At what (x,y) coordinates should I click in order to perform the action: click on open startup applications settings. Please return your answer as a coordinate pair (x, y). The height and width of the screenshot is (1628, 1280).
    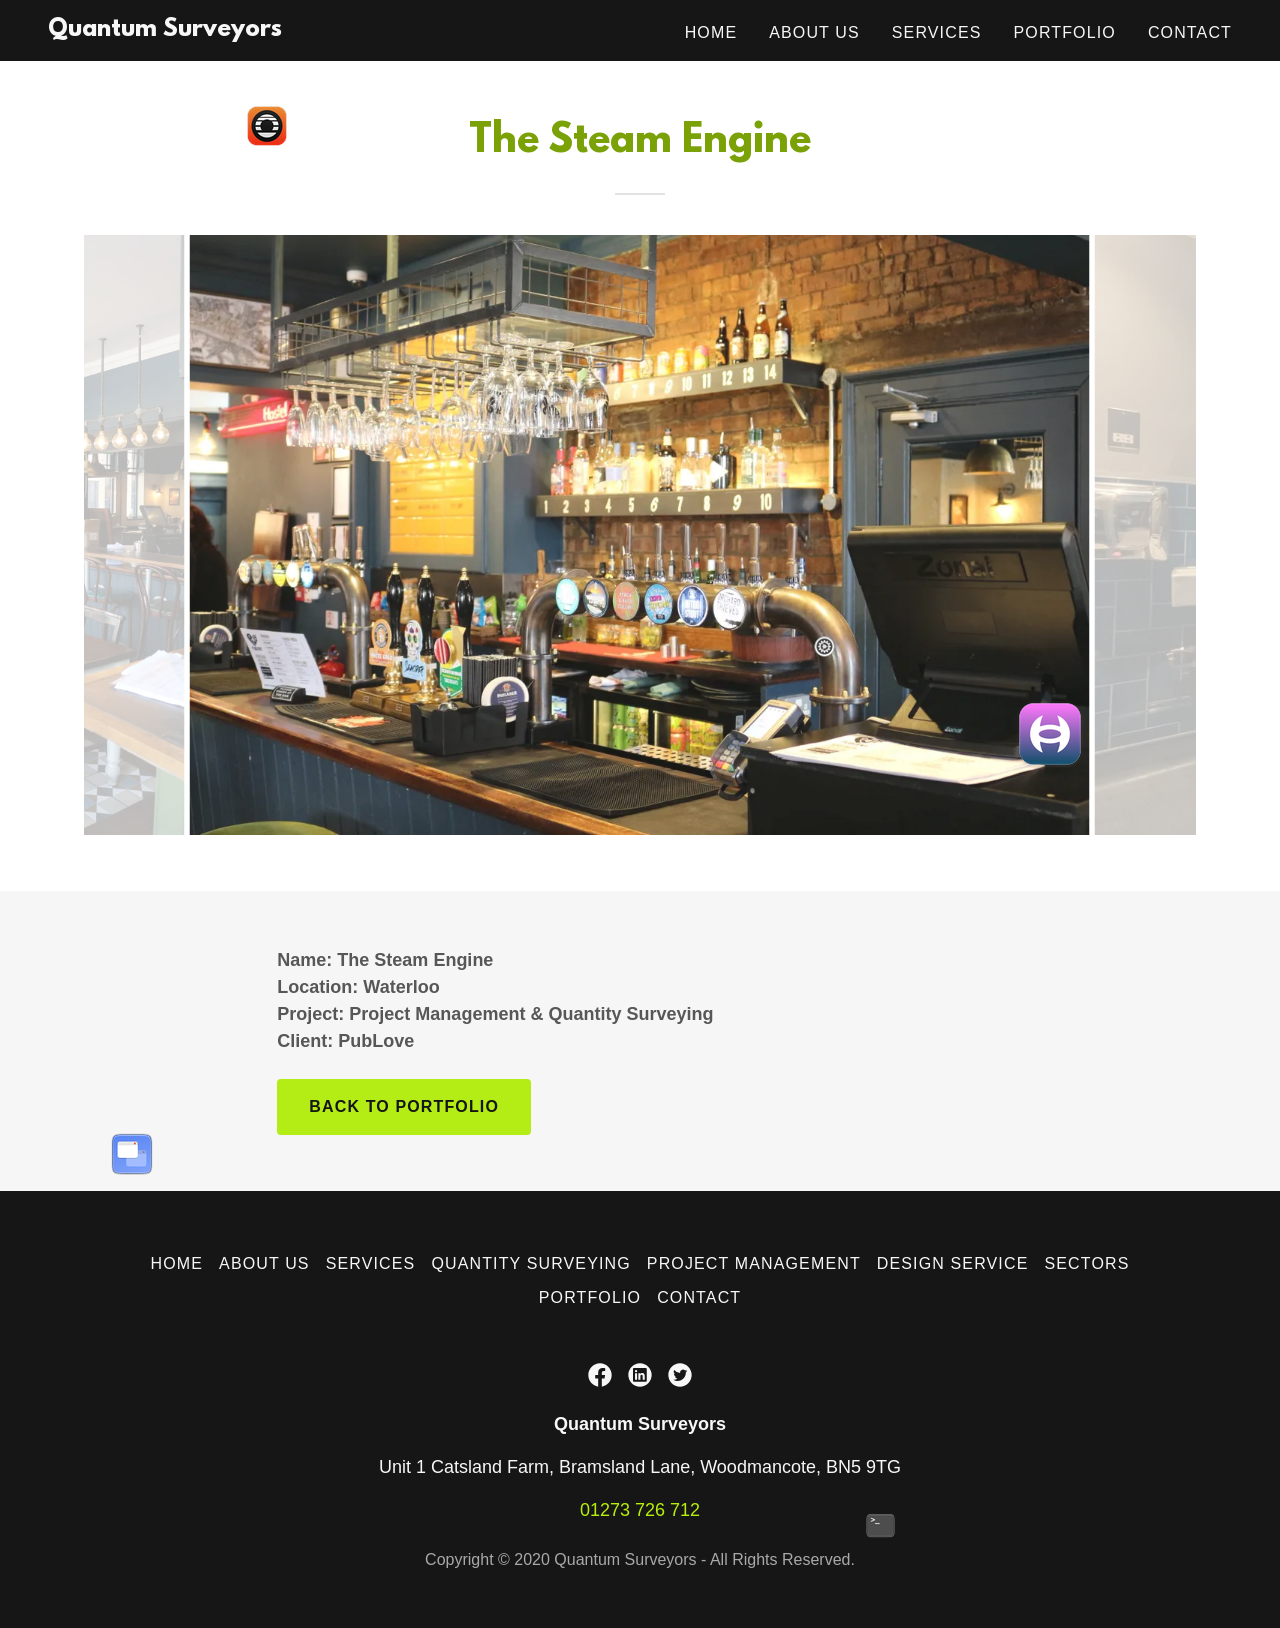
    Looking at the image, I should click on (132, 1154).